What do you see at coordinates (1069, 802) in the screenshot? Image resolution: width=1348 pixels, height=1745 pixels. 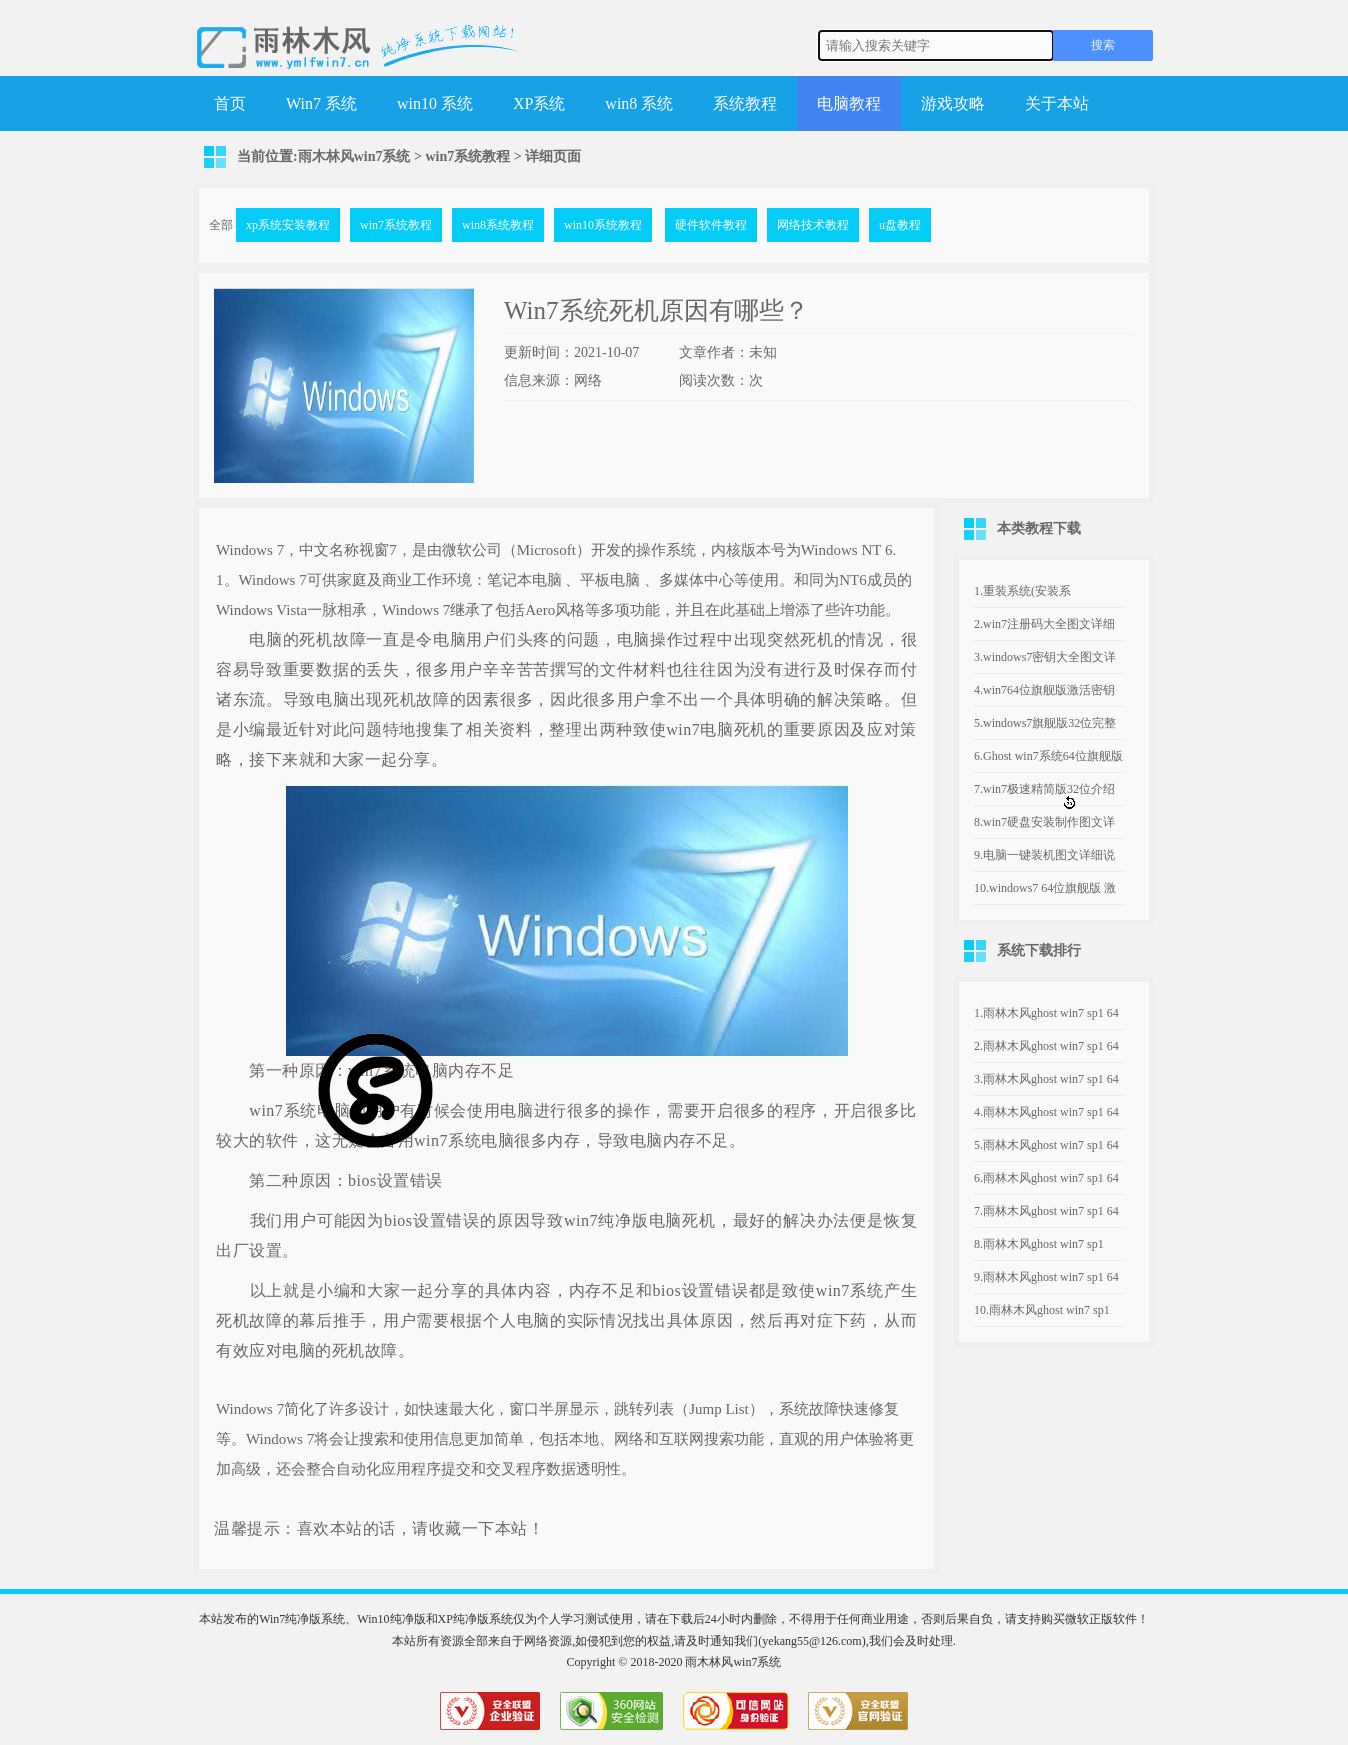 I see `replay the last 30 seconds` at bounding box center [1069, 802].